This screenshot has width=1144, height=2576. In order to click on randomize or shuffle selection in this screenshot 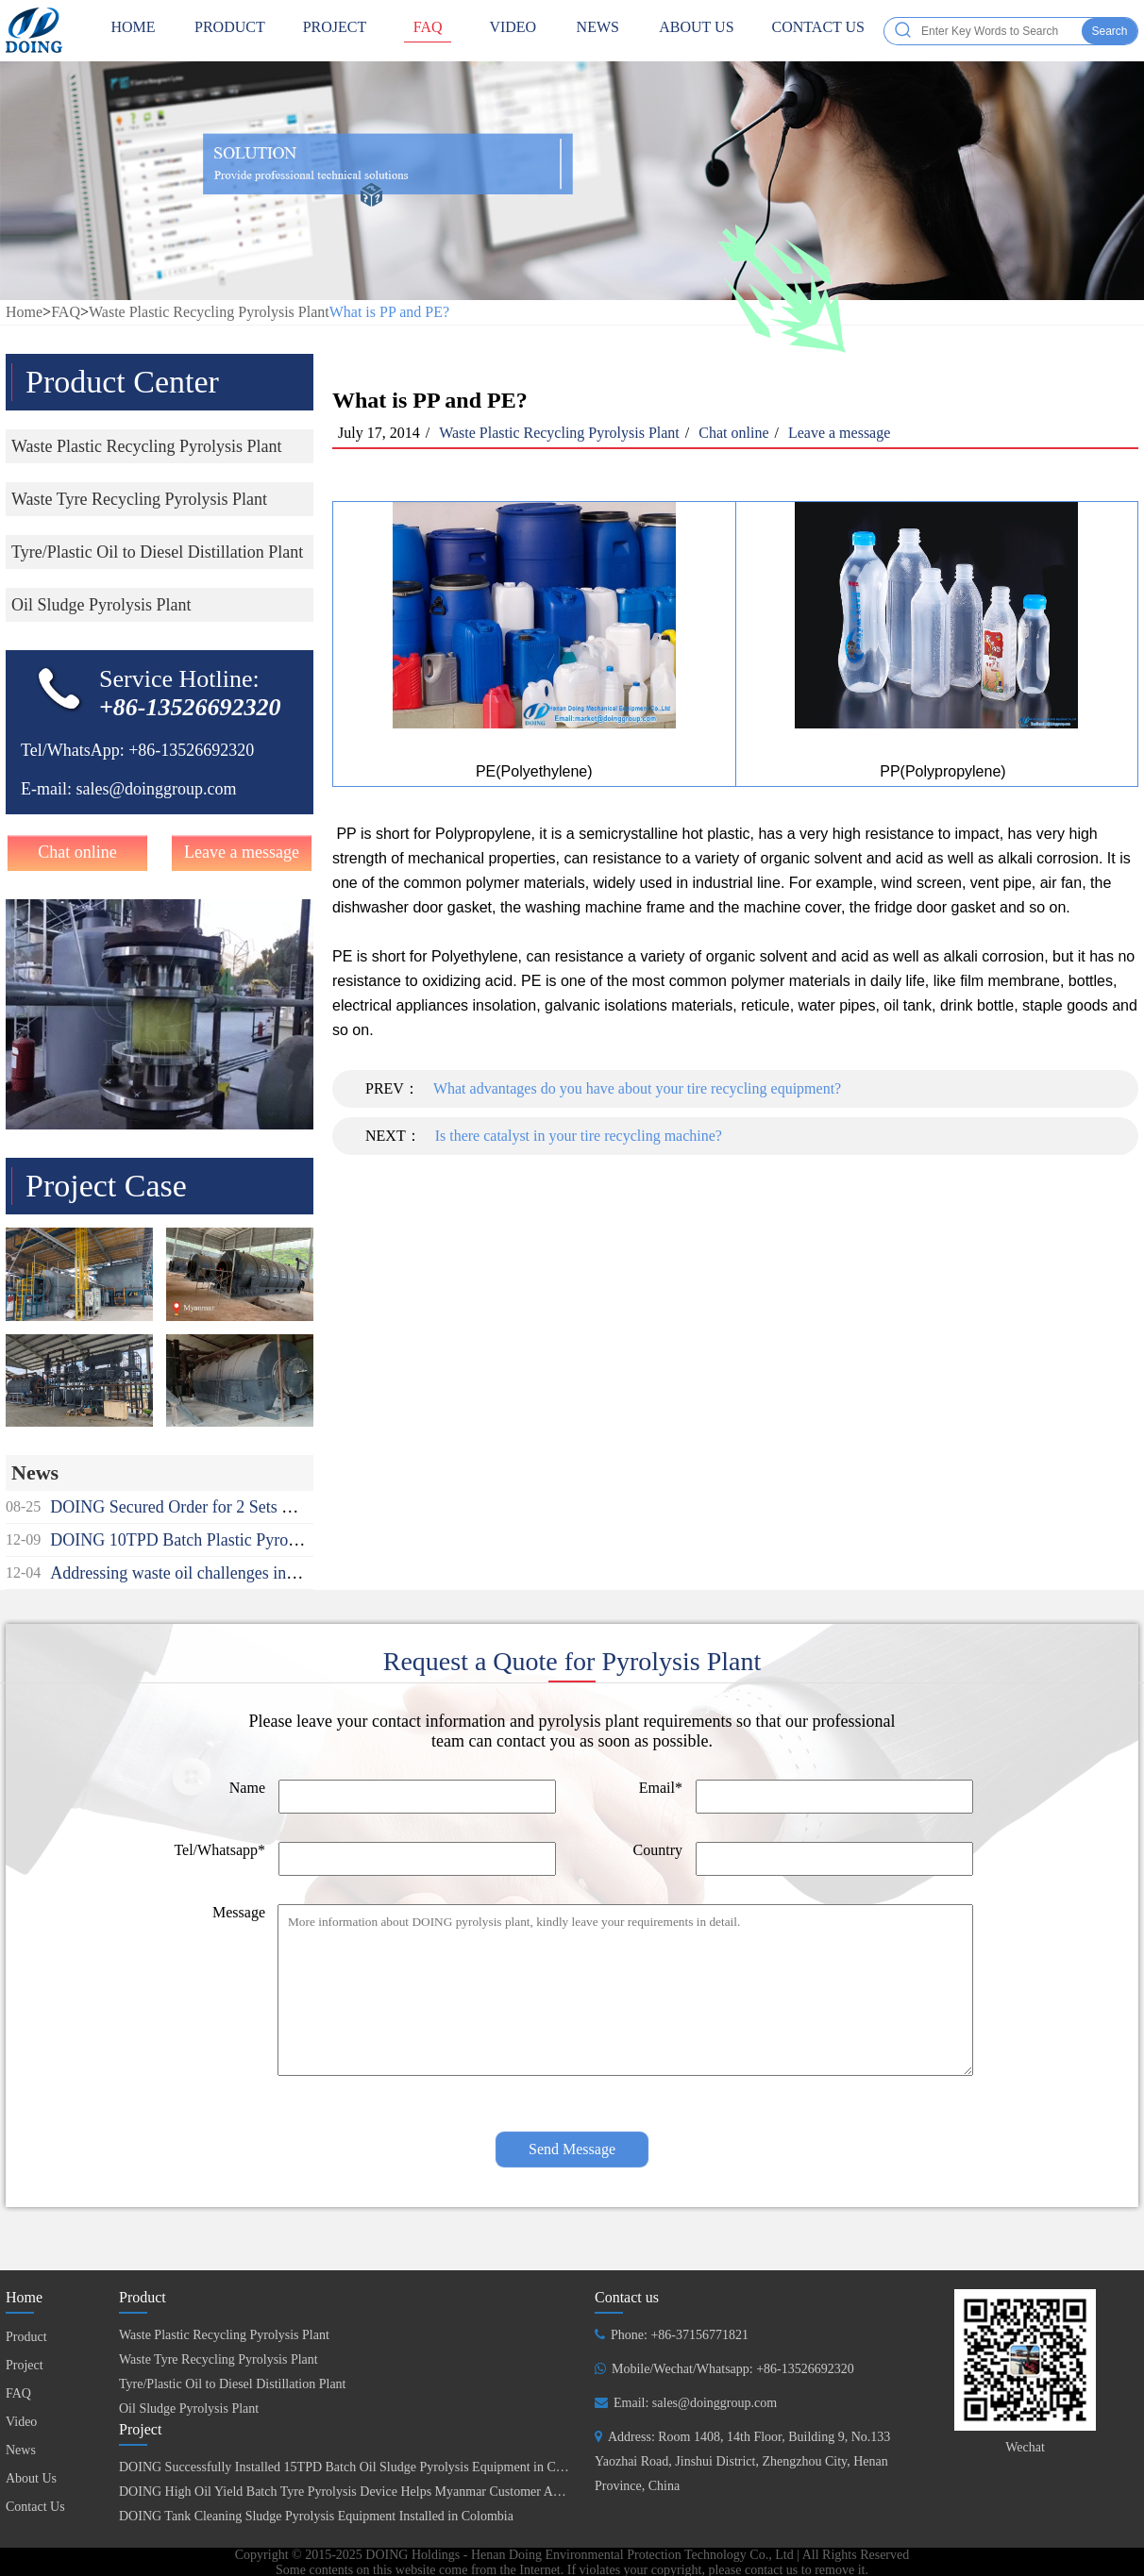, I will do `click(371, 194)`.